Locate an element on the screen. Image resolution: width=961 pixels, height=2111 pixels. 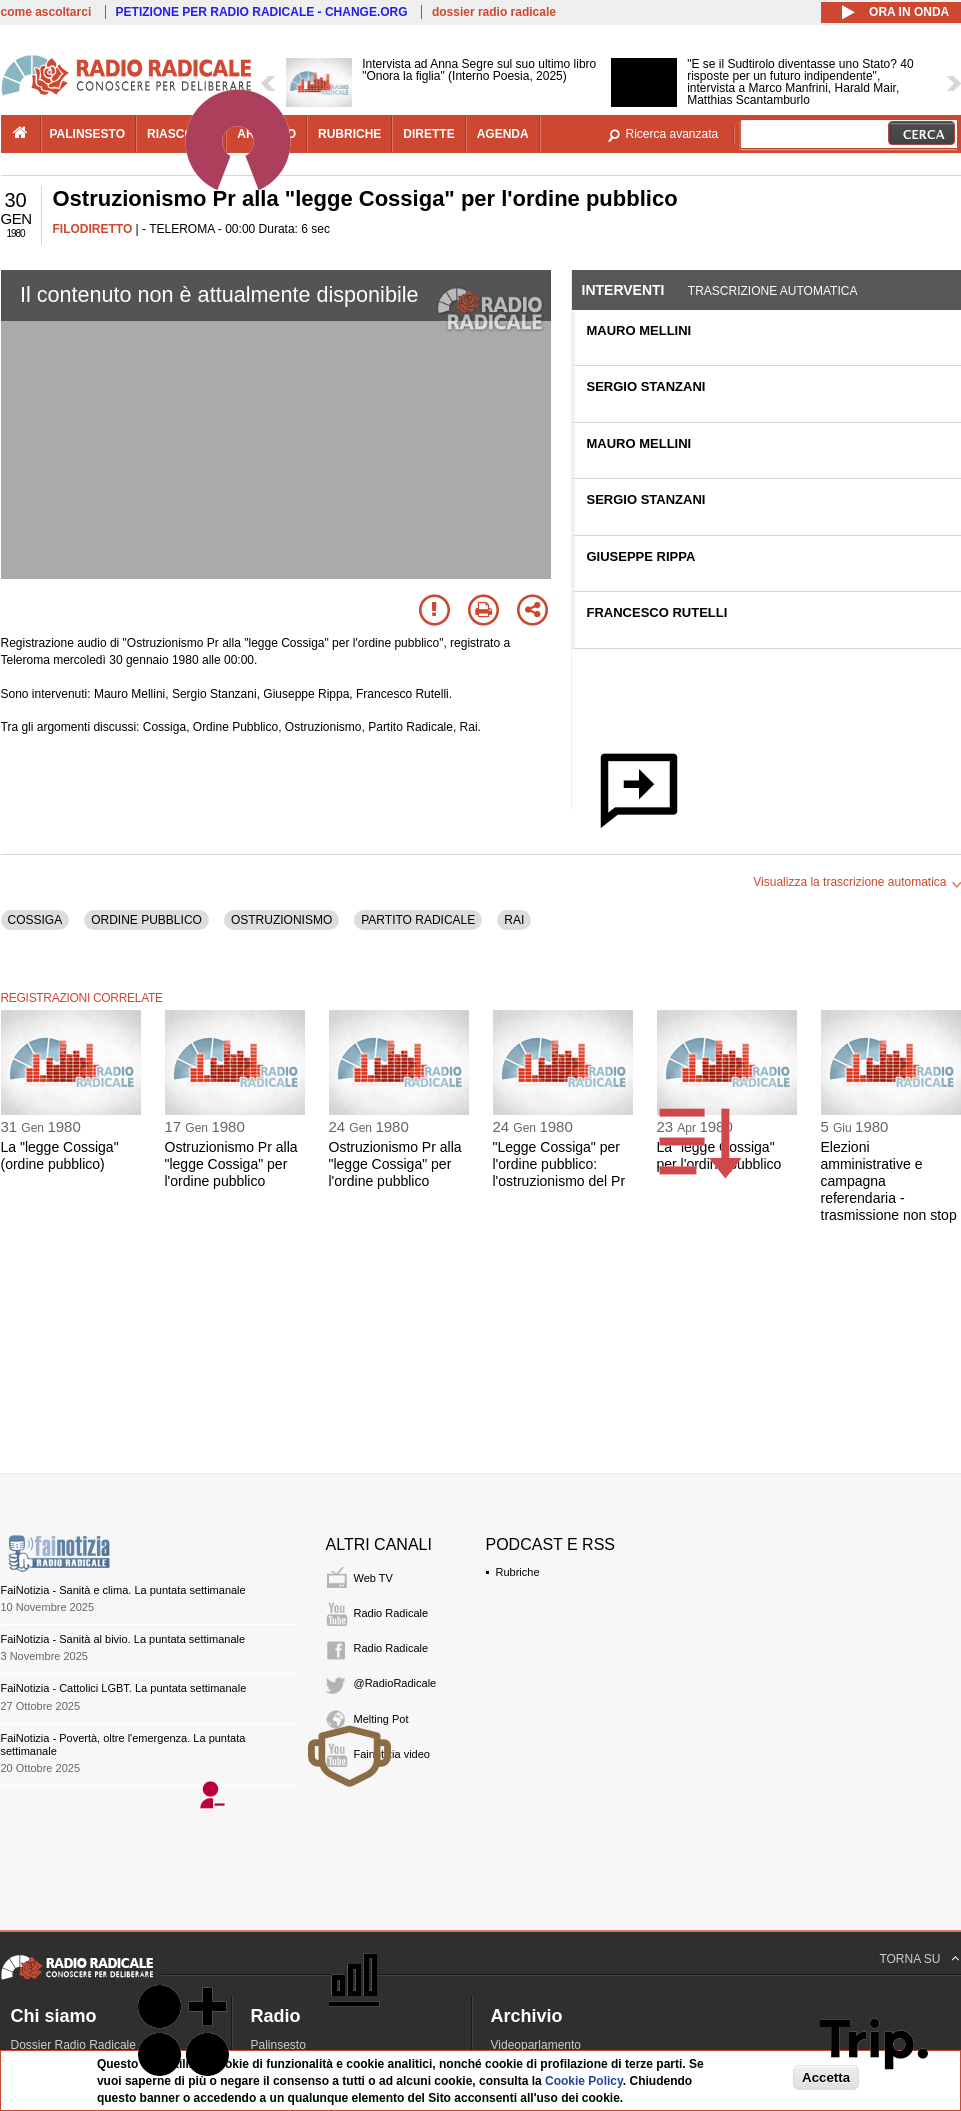
forward a chat message is located at coordinates (639, 788).